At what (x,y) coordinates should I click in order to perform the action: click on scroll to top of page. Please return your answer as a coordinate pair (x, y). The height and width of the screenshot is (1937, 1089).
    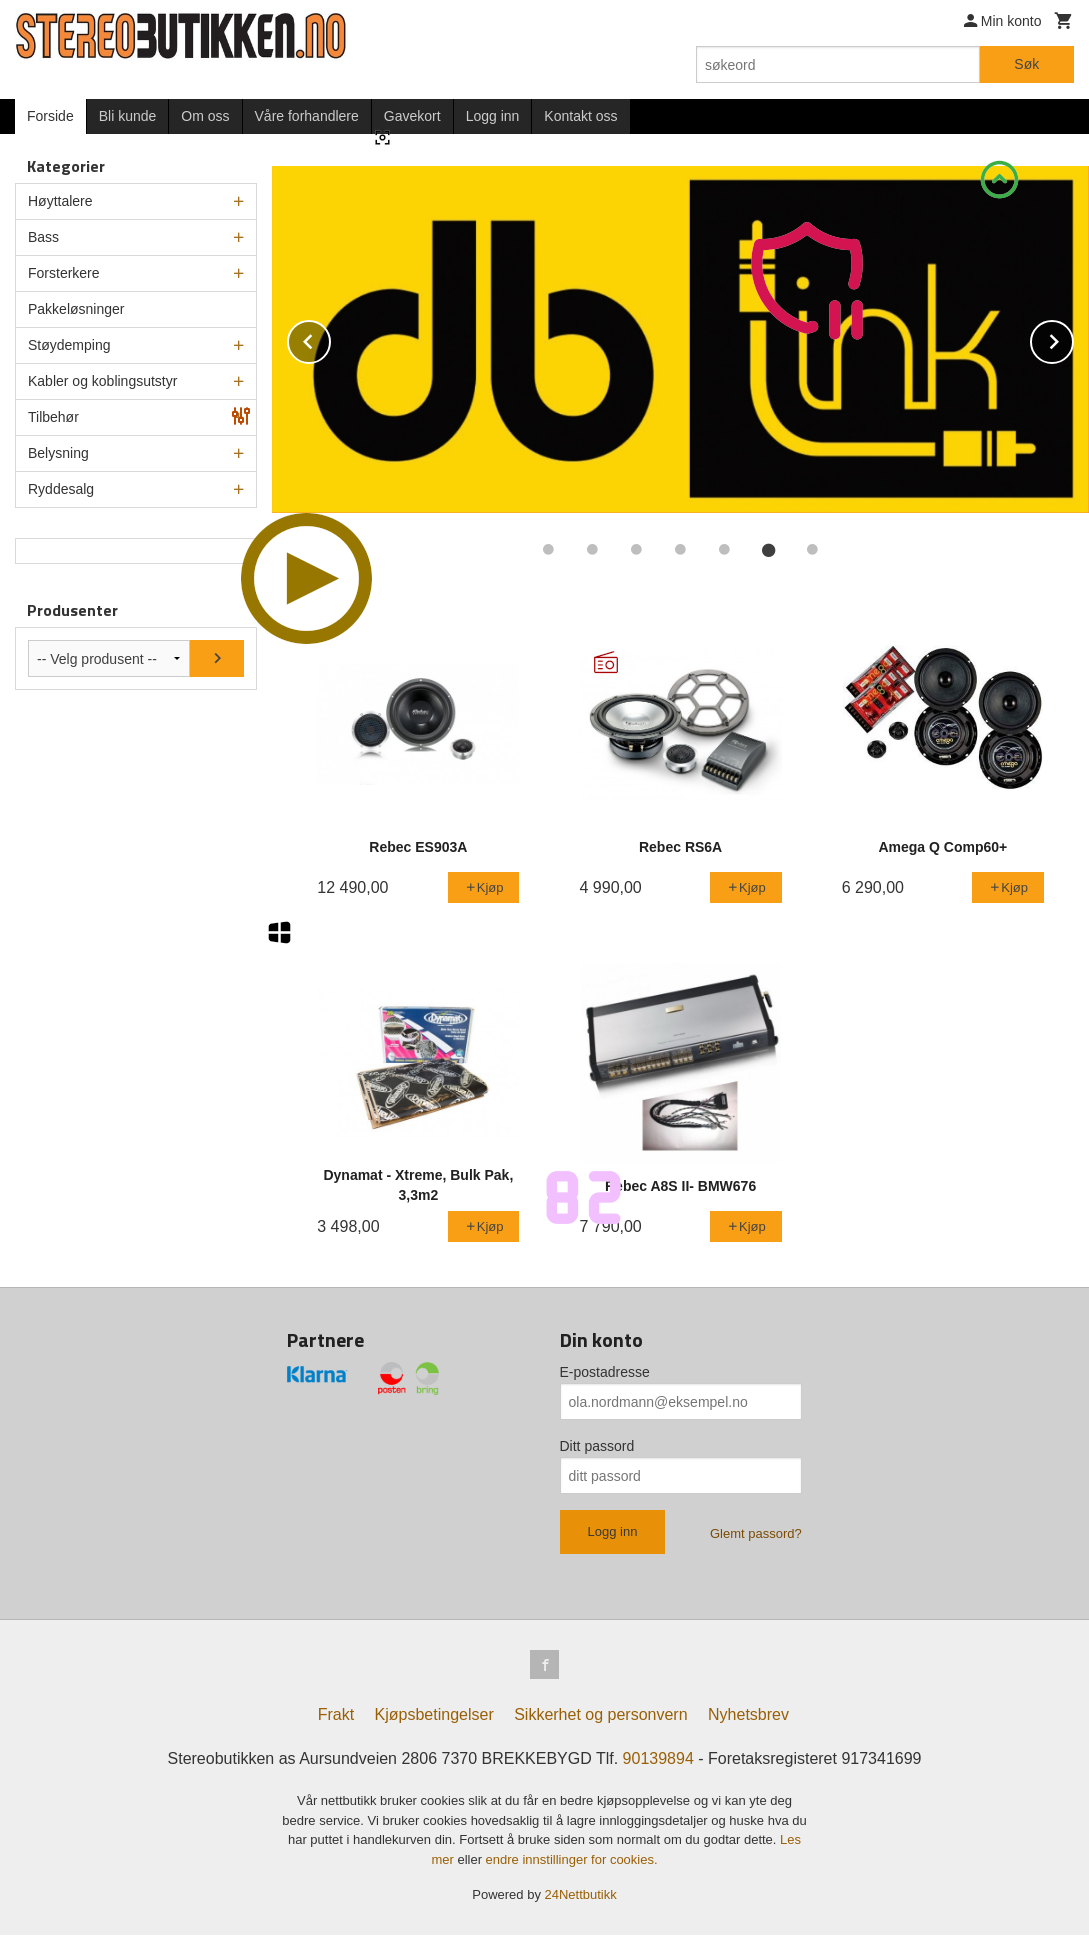
    Looking at the image, I should click on (999, 179).